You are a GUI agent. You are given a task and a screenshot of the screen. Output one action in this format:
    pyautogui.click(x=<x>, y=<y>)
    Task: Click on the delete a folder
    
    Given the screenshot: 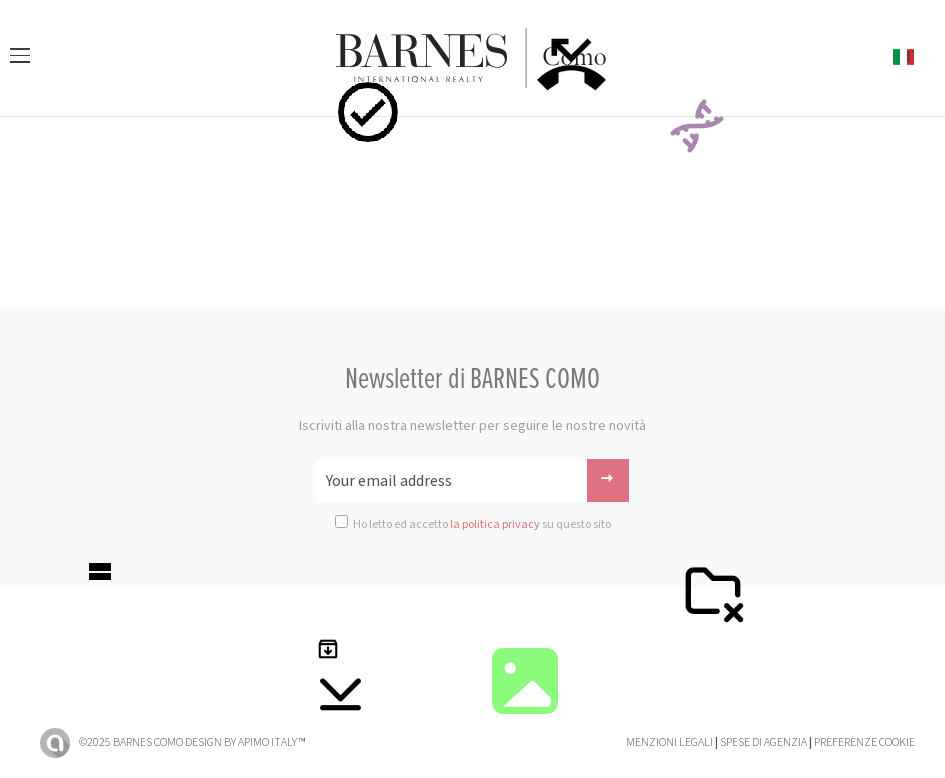 What is the action you would take?
    pyautogui.click(x=713, y=592)
    